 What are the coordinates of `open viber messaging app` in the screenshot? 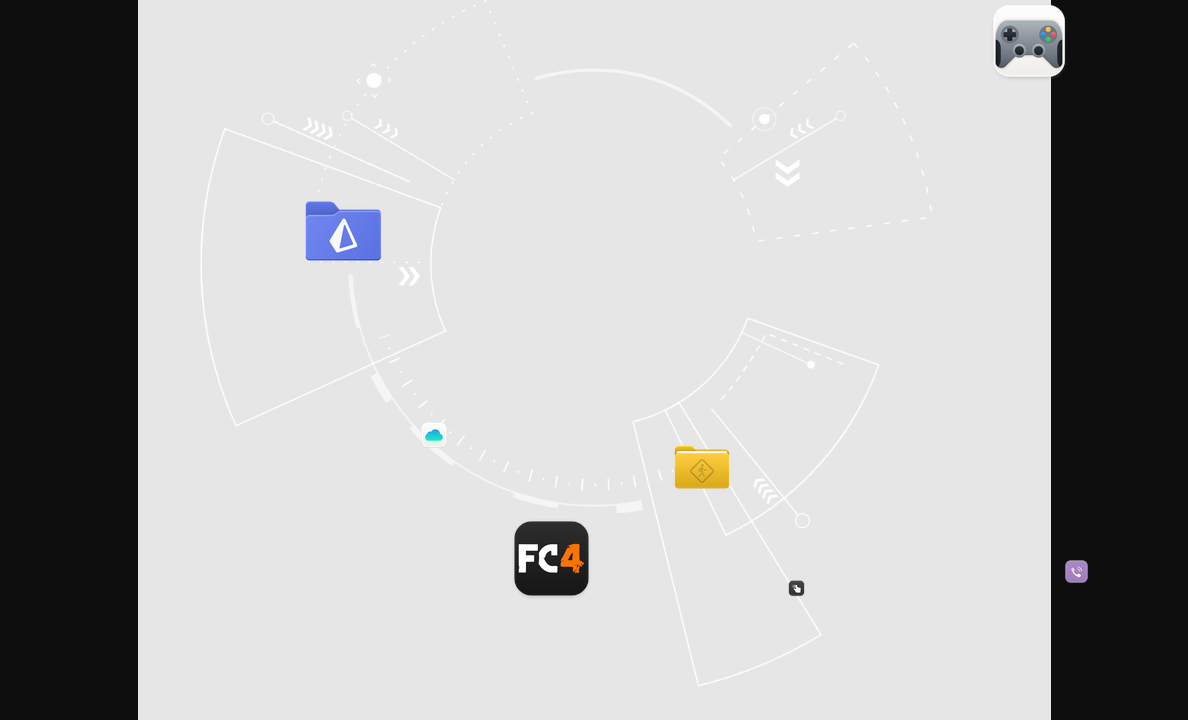 It's located at (1076, 571).